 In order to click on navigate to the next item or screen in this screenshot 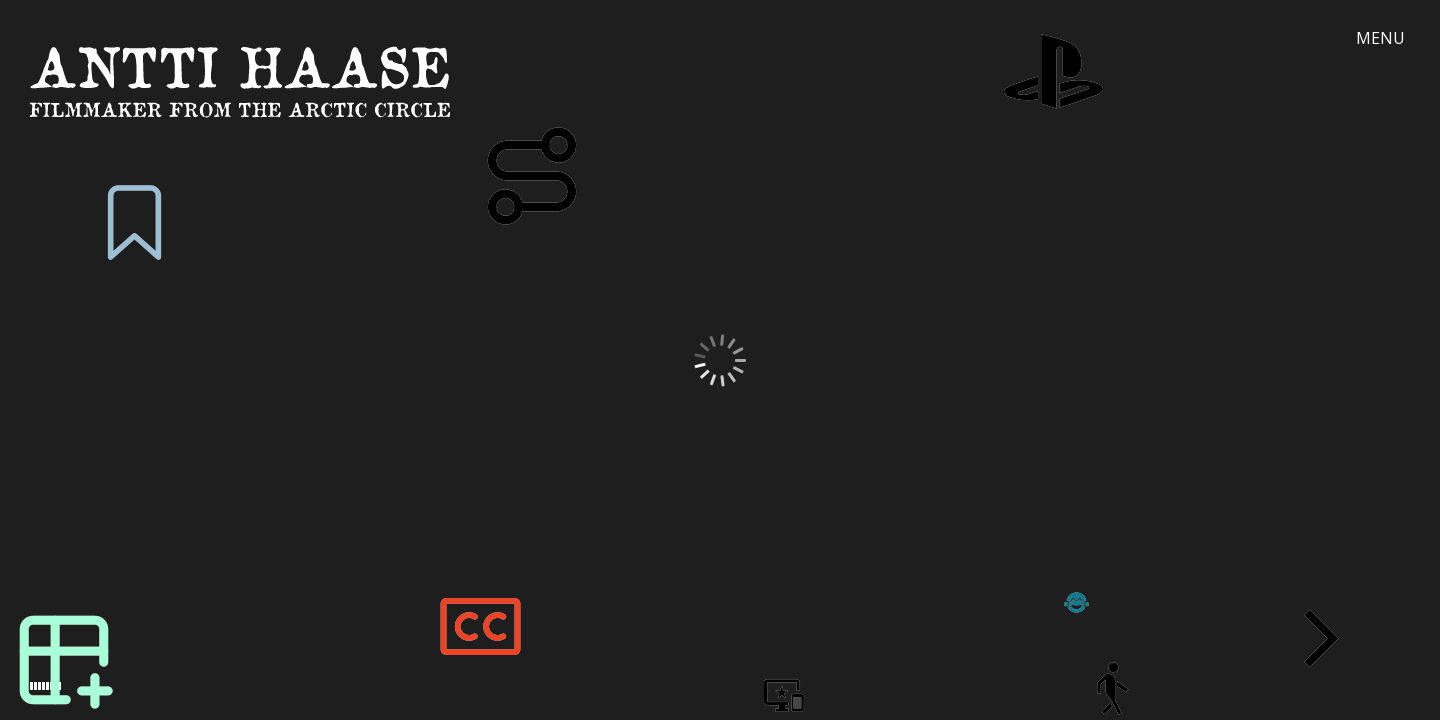, I will do `click(1321, 638)`.